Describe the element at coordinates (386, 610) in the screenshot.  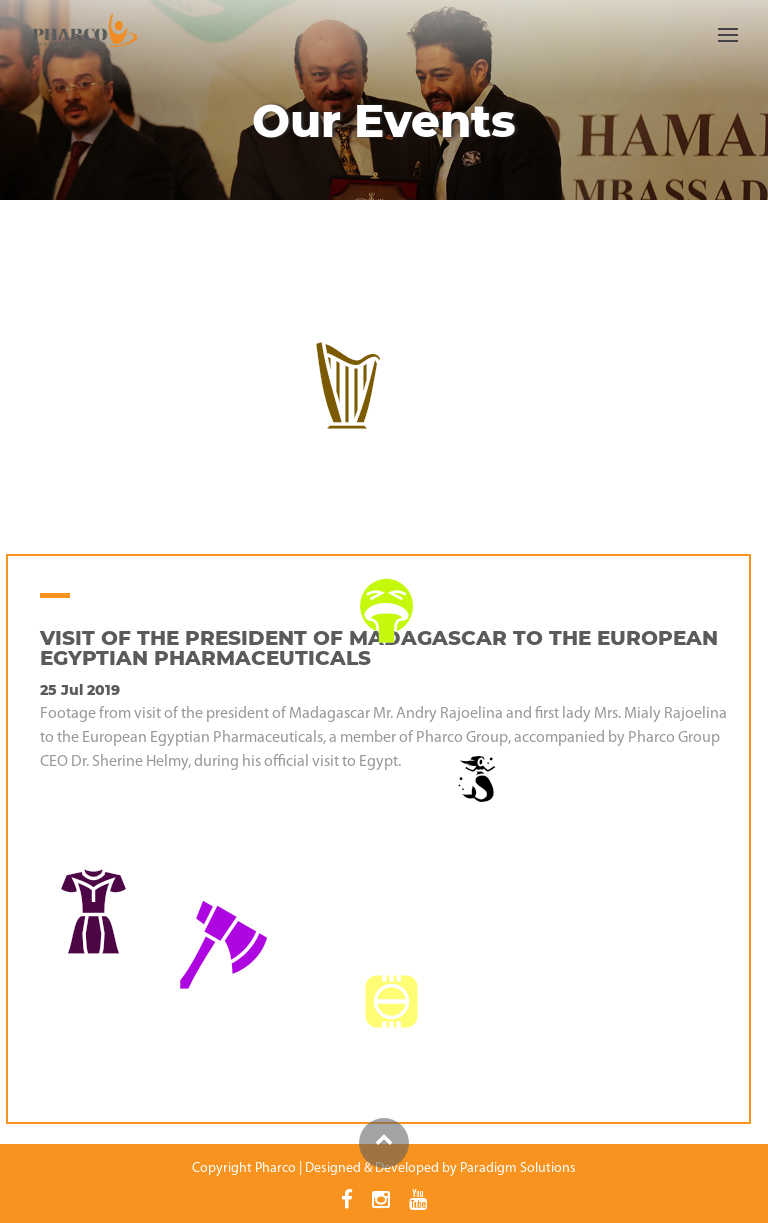
I see `indicates nausea or sickness status effect` at that location.